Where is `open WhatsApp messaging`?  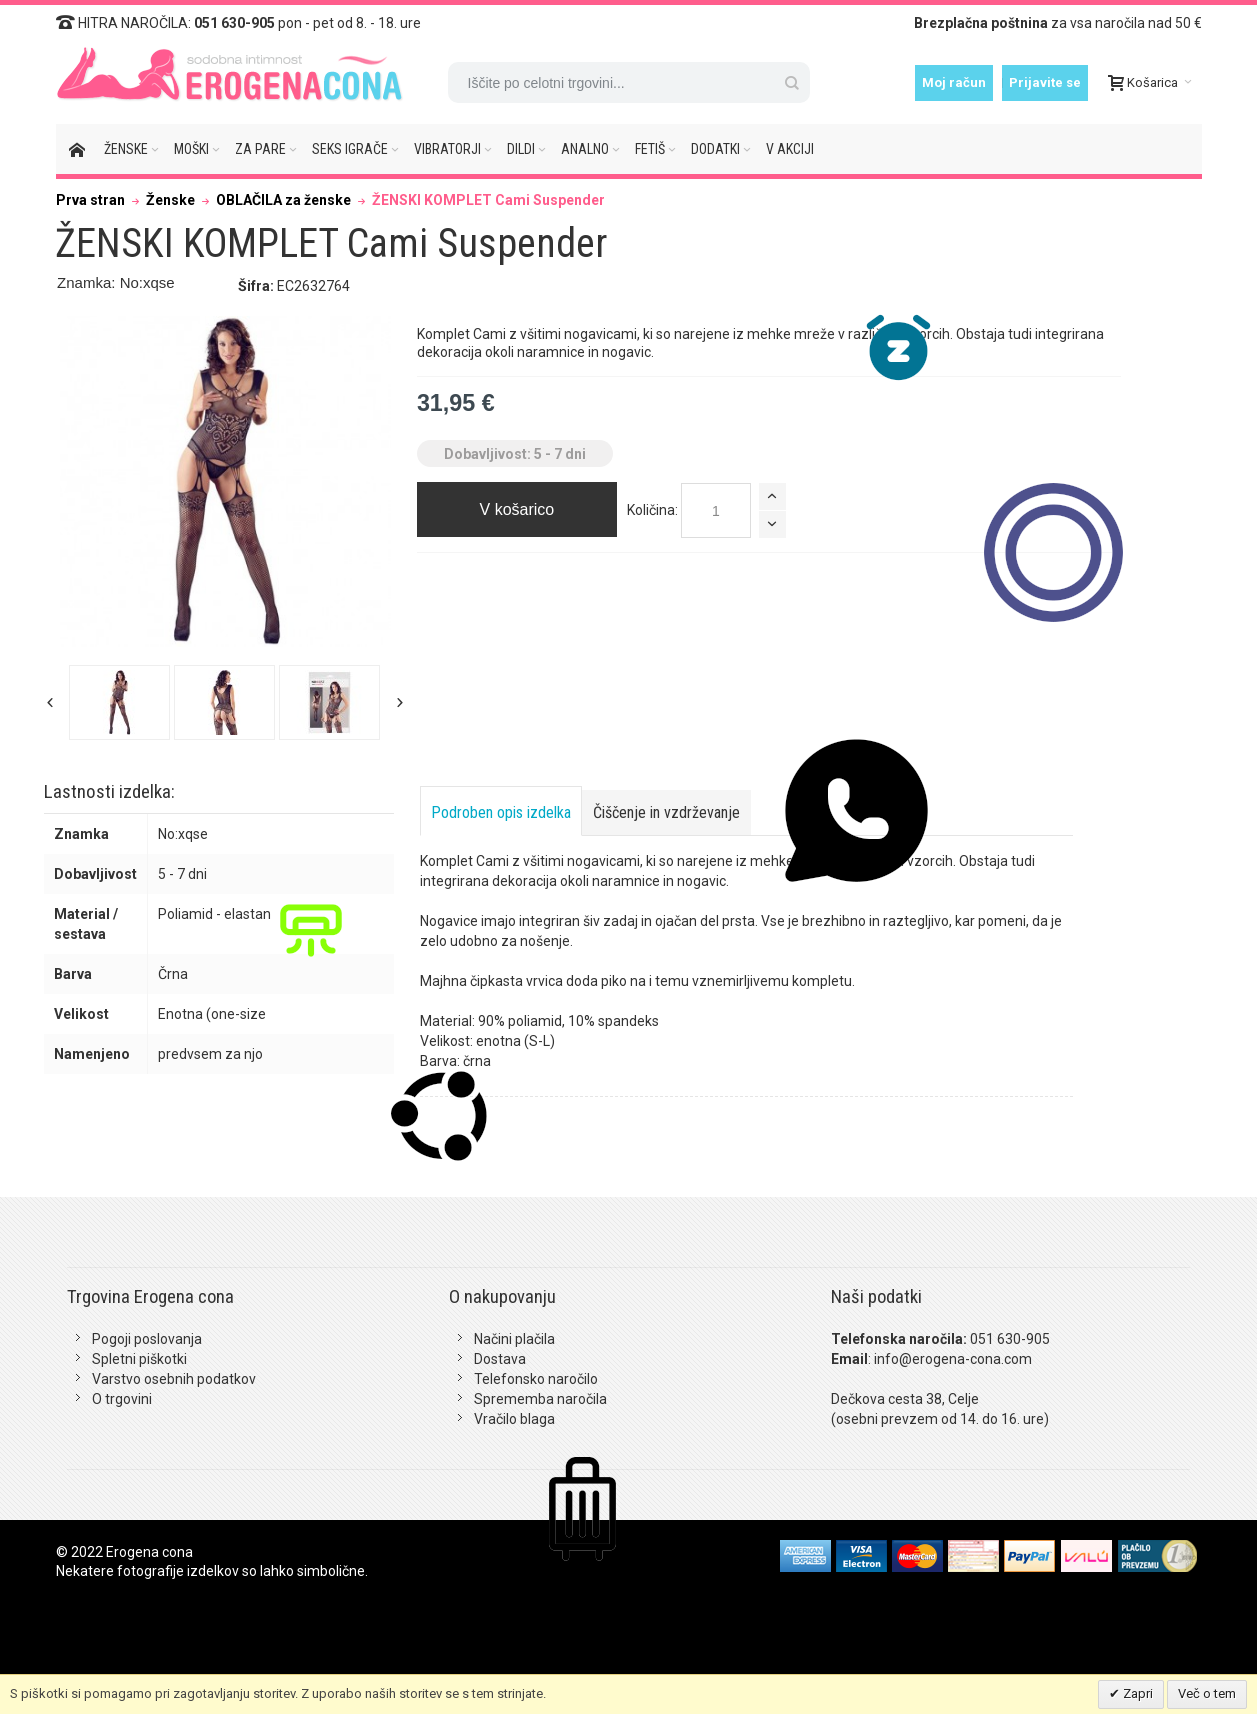
open WhatsApp messaging is located at coordinates (856, 810).